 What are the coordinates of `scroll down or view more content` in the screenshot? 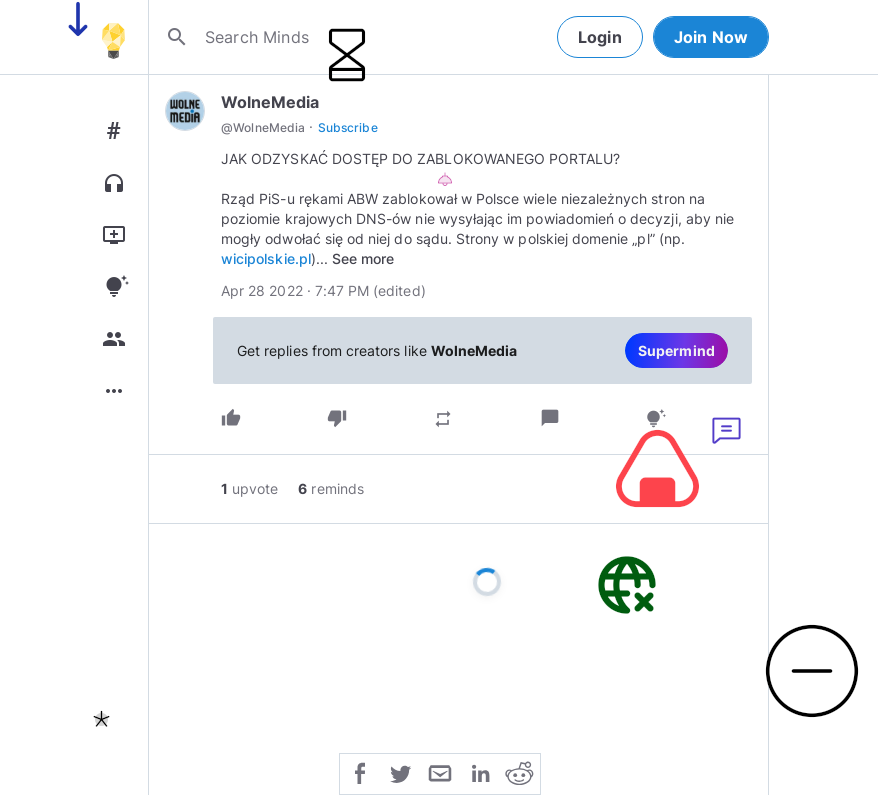 It's located at (78, 19).